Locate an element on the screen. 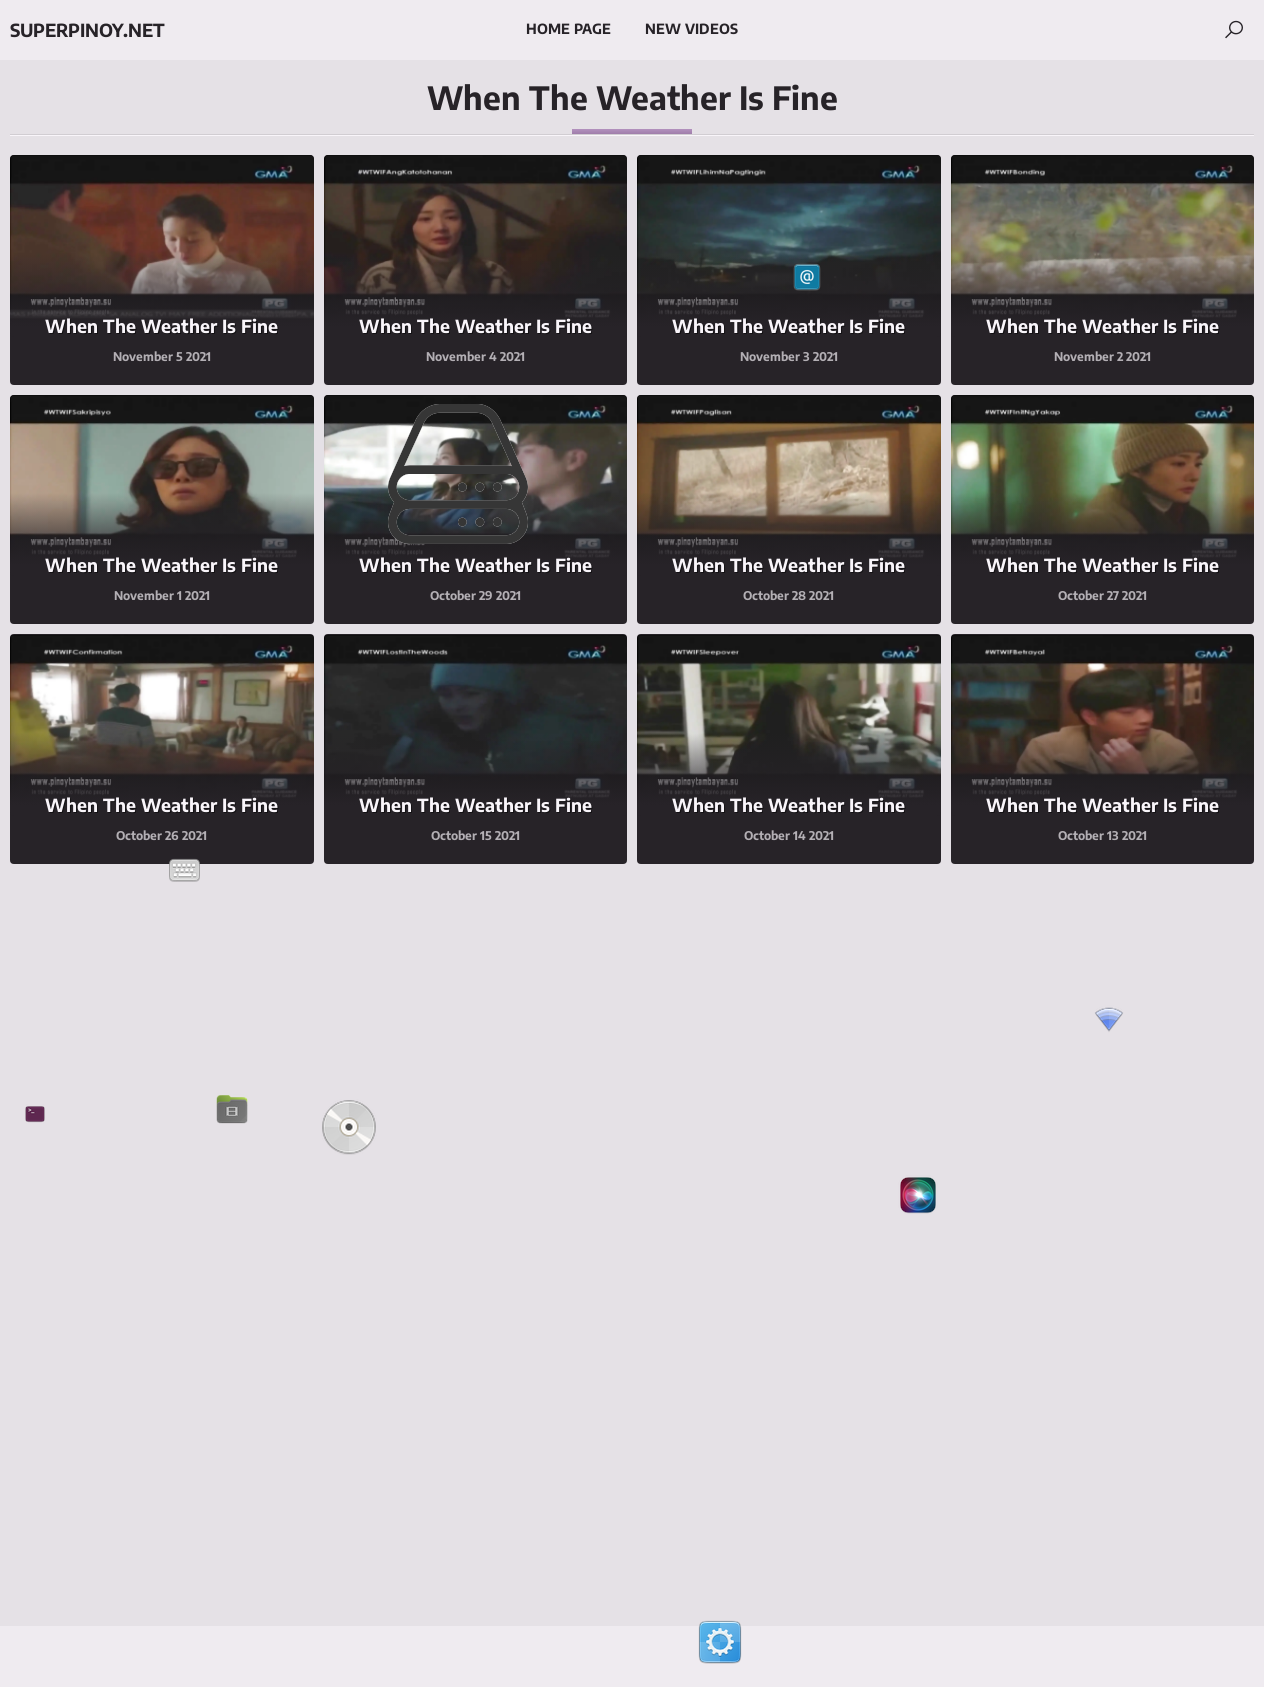 The width and height of the screenshot is (1264, 1687). ms-dos executable file type indicator is located at coordinates (720, 1642).